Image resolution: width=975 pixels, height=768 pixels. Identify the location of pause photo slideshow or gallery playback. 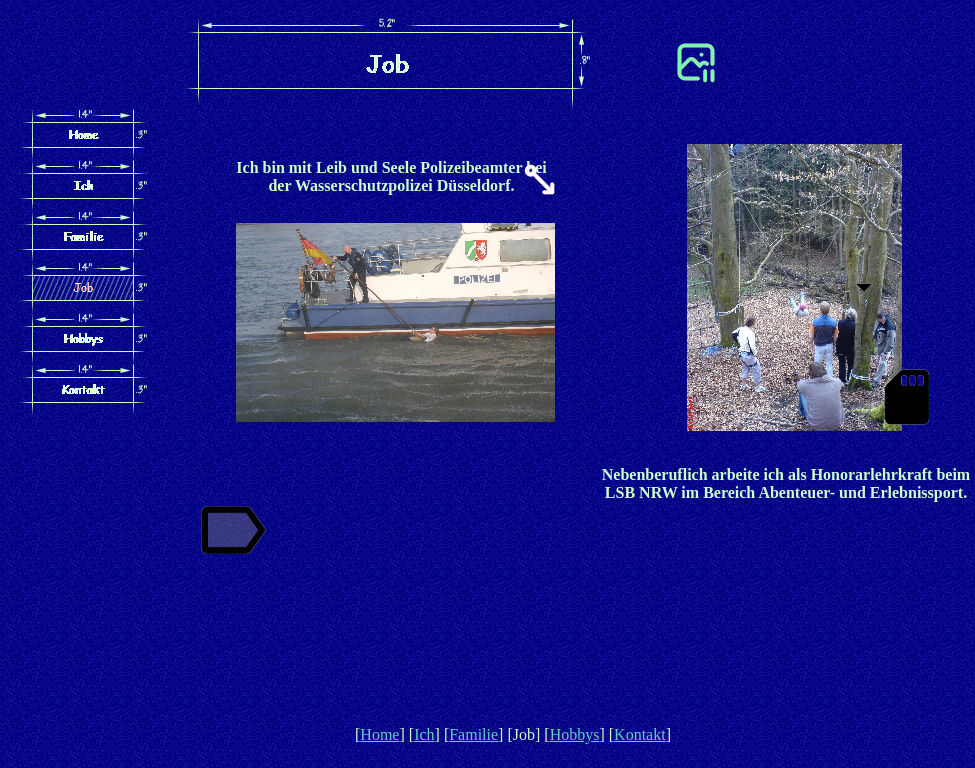
(696, 62).